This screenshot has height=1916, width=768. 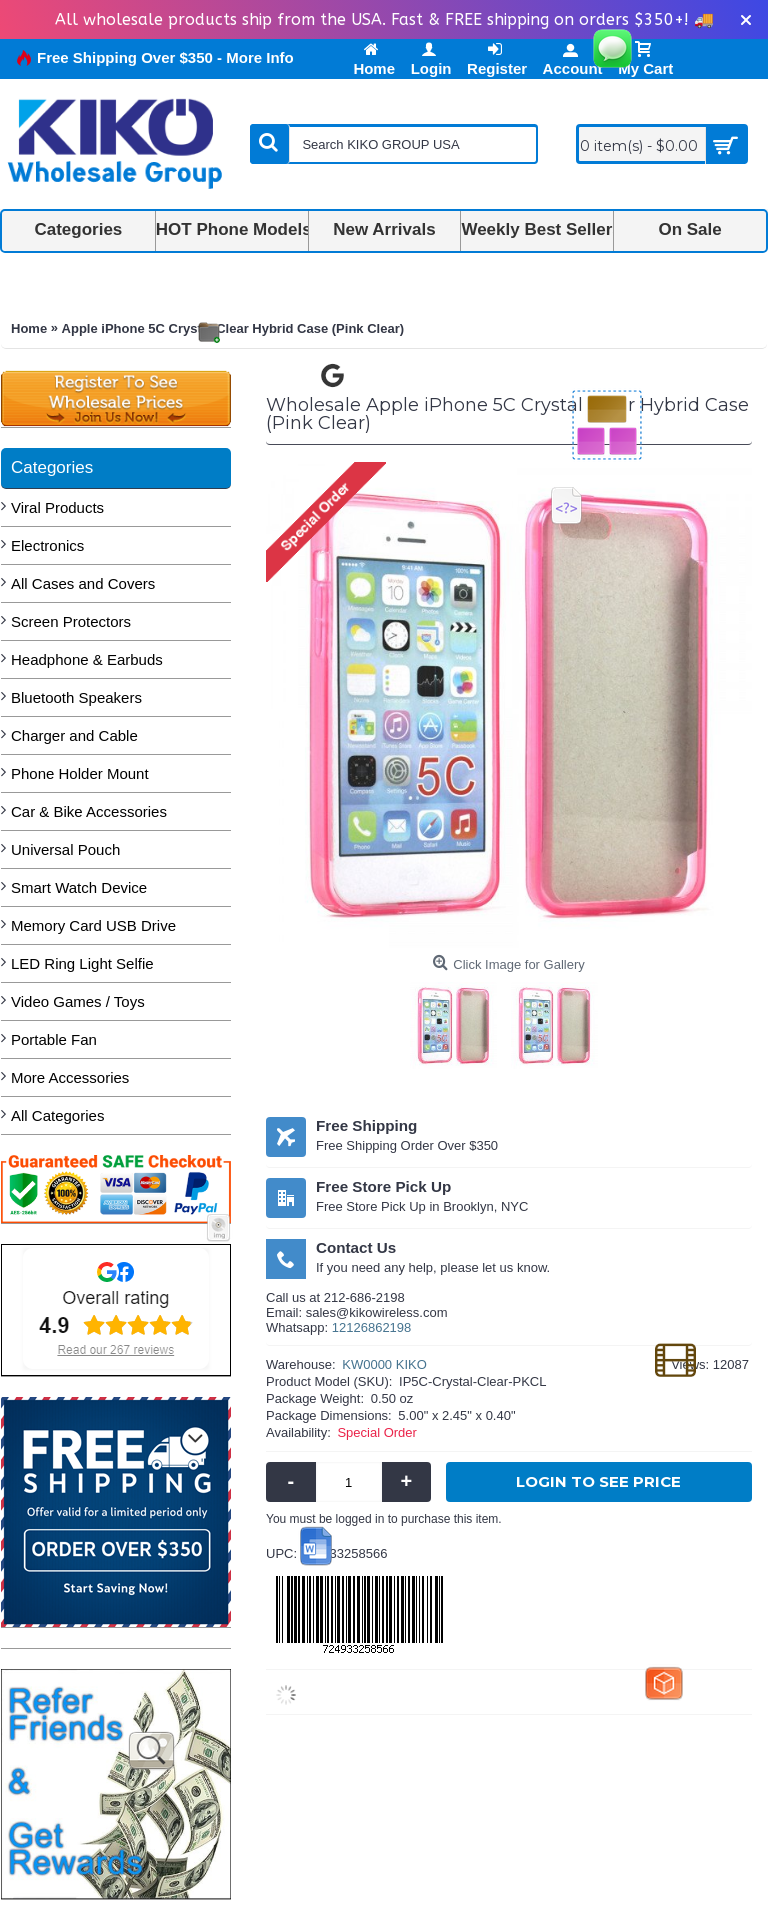 What do you see at coordinates (332, 375) in the screenshot?
I see `sign in with your Google account` at bounding box center [332, 375].